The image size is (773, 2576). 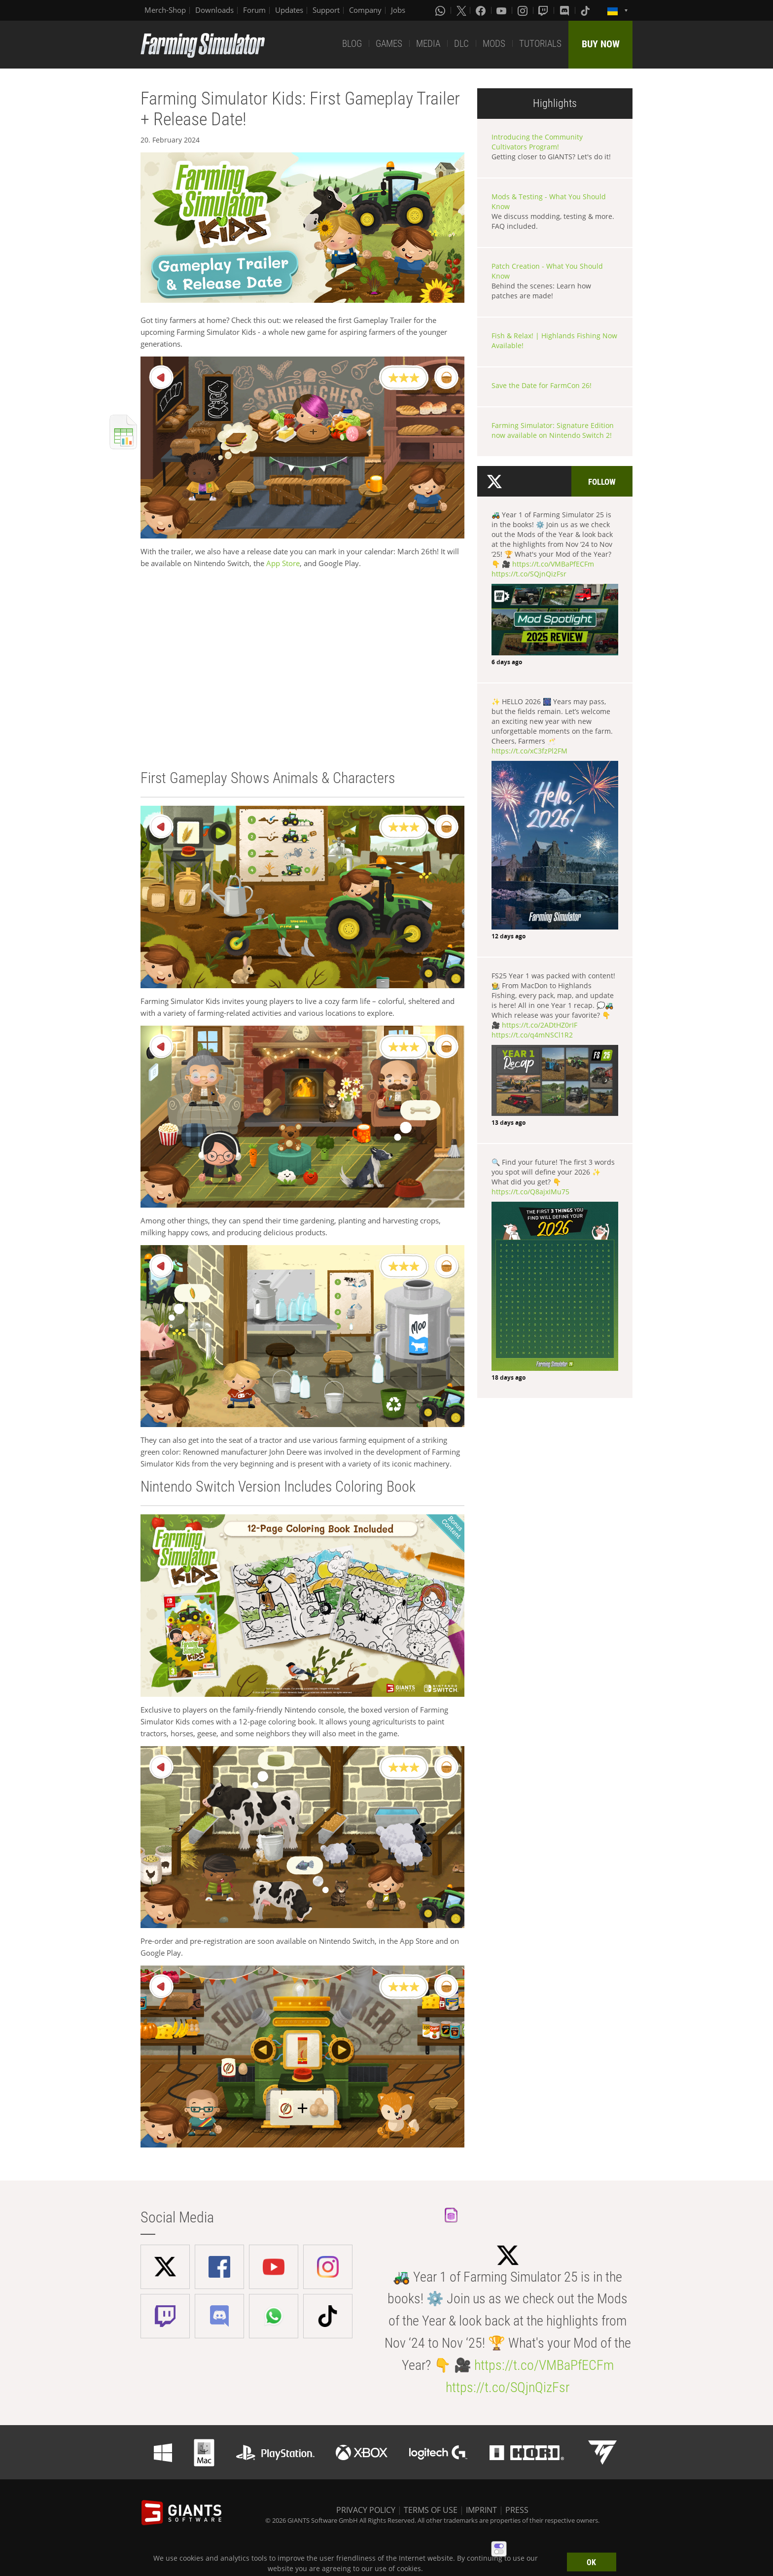 I want to click on libreoffice base database file, so click(x=451, y=2215).